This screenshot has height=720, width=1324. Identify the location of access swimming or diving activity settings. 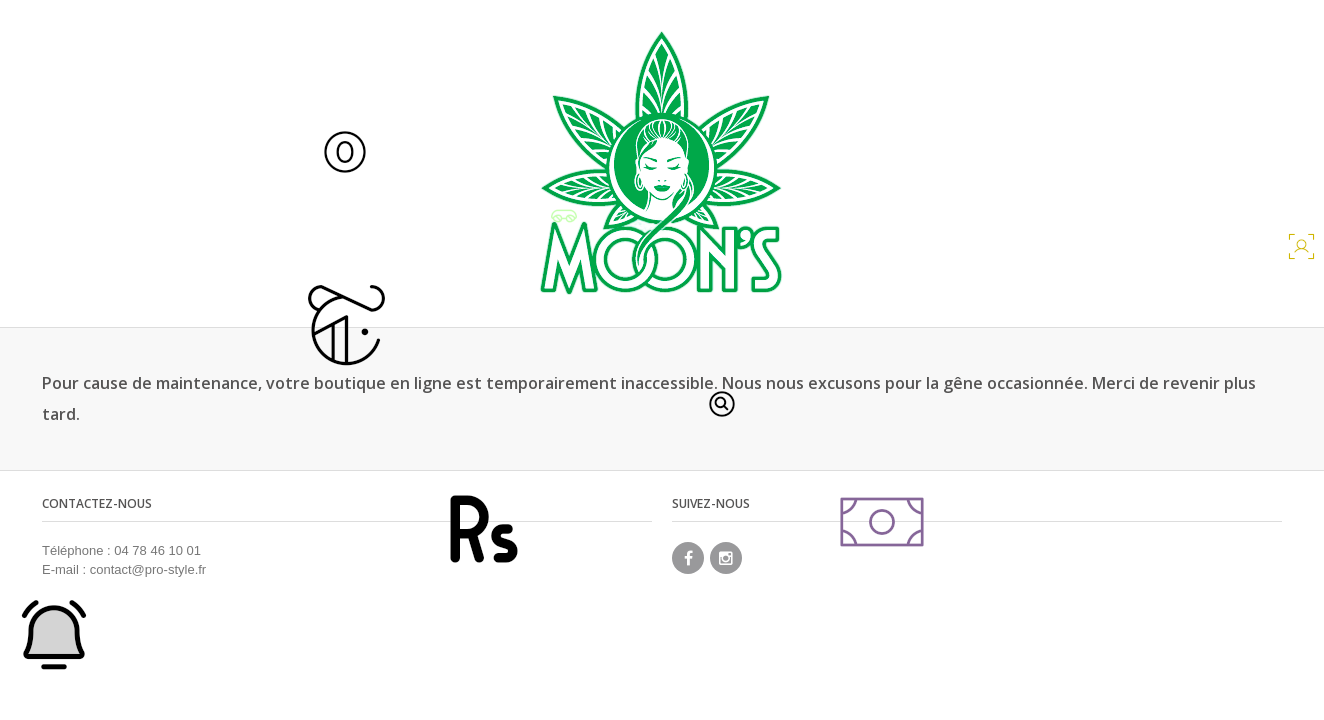
(564, 216).